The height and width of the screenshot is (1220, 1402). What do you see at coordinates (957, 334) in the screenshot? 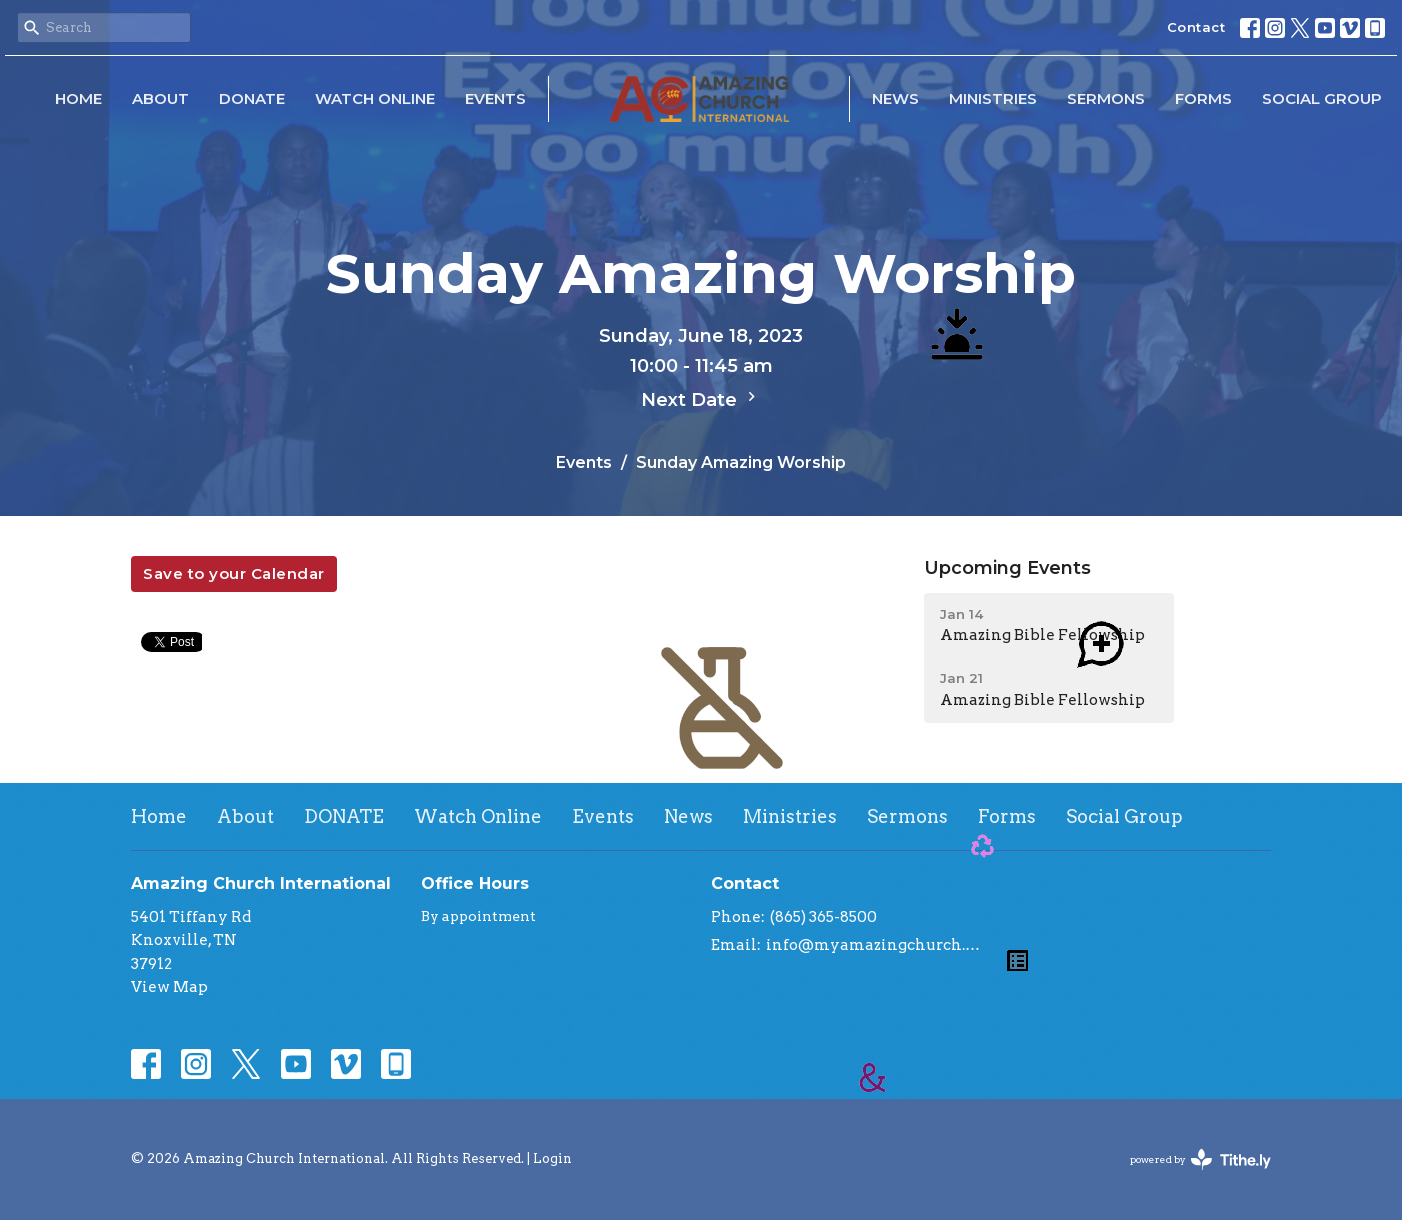
I see `indicates sunset or evening time` at bounding box center [957, 334].